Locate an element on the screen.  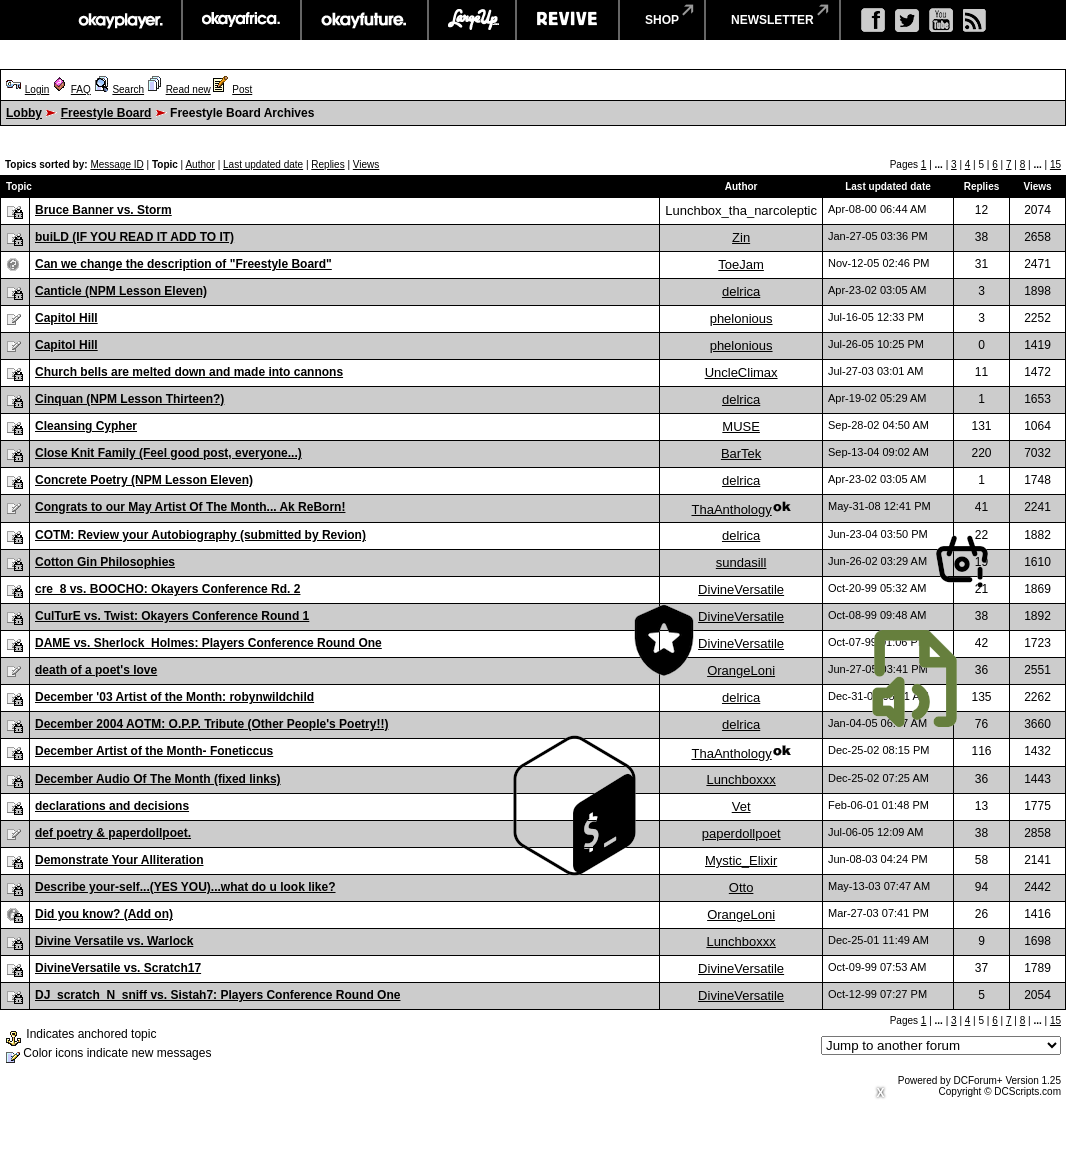
access local police or emergency services is located at coordinates (664, 640).